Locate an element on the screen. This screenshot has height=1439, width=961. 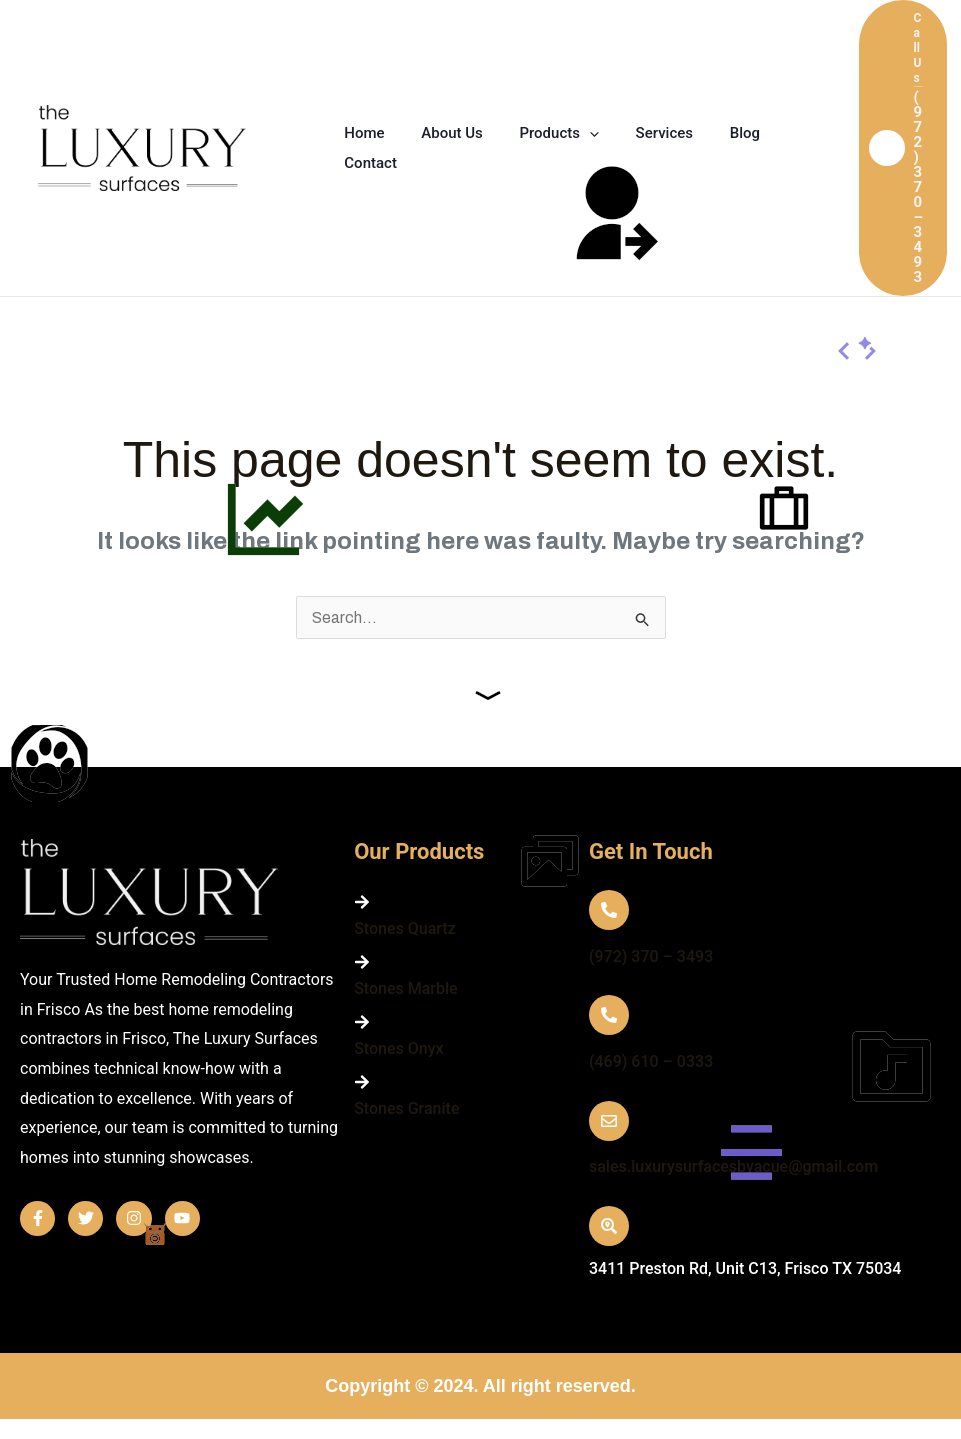
access AI-powered code assistance is located at coordinates (857, 351).